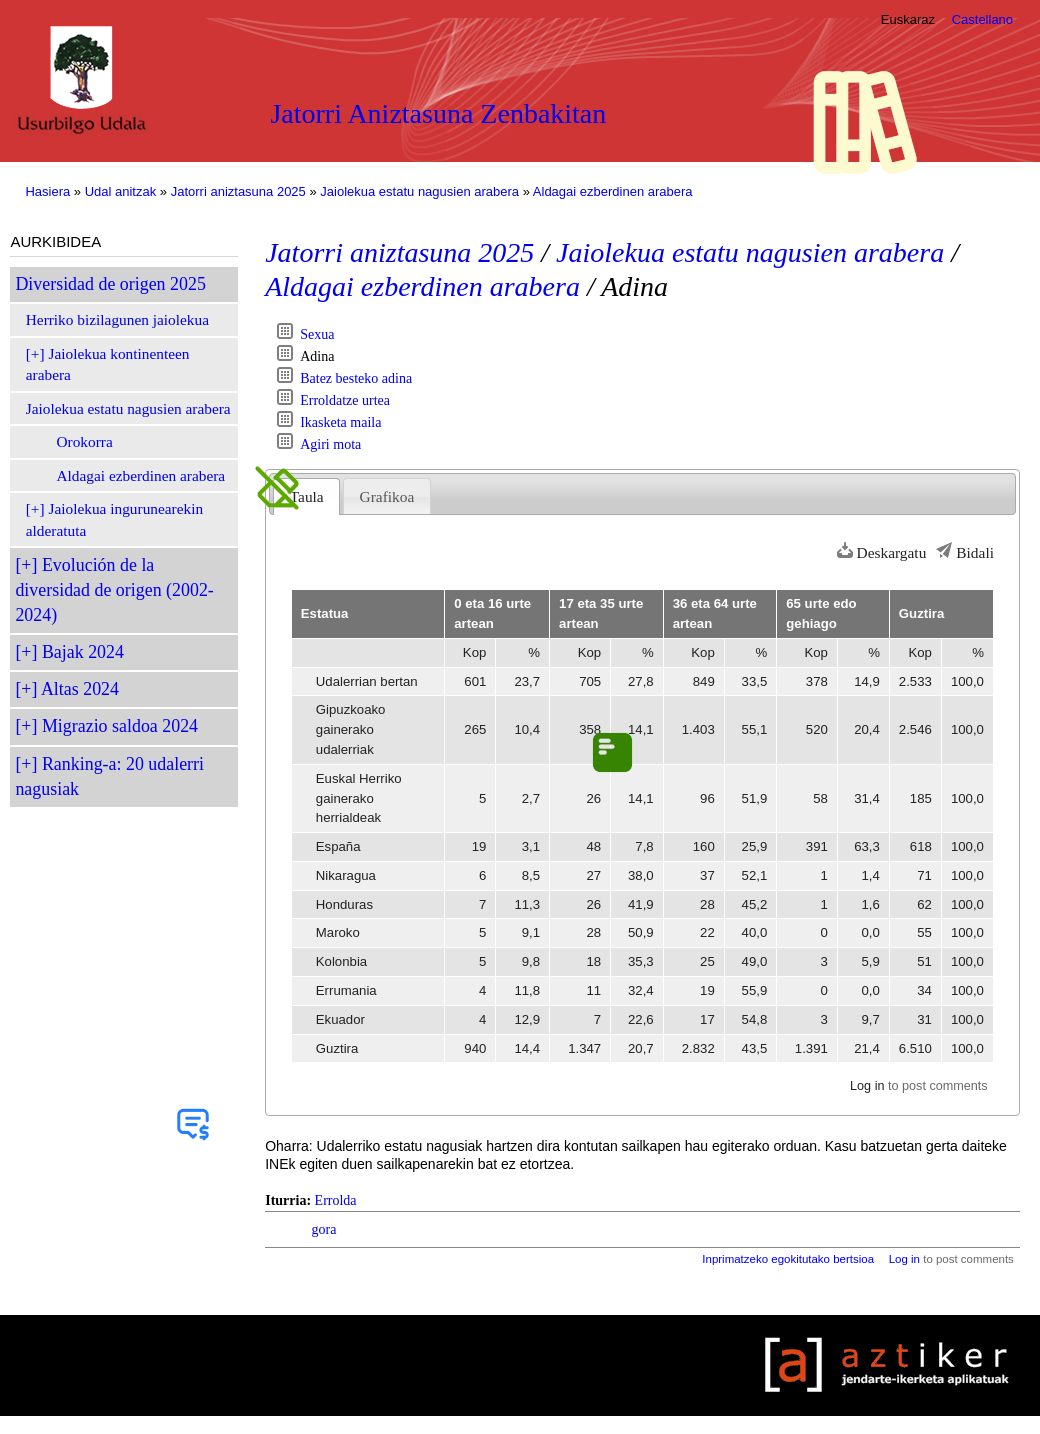 The image size is (1040, 1434). I want to click on align content to top-left of container, so click(612, 752).